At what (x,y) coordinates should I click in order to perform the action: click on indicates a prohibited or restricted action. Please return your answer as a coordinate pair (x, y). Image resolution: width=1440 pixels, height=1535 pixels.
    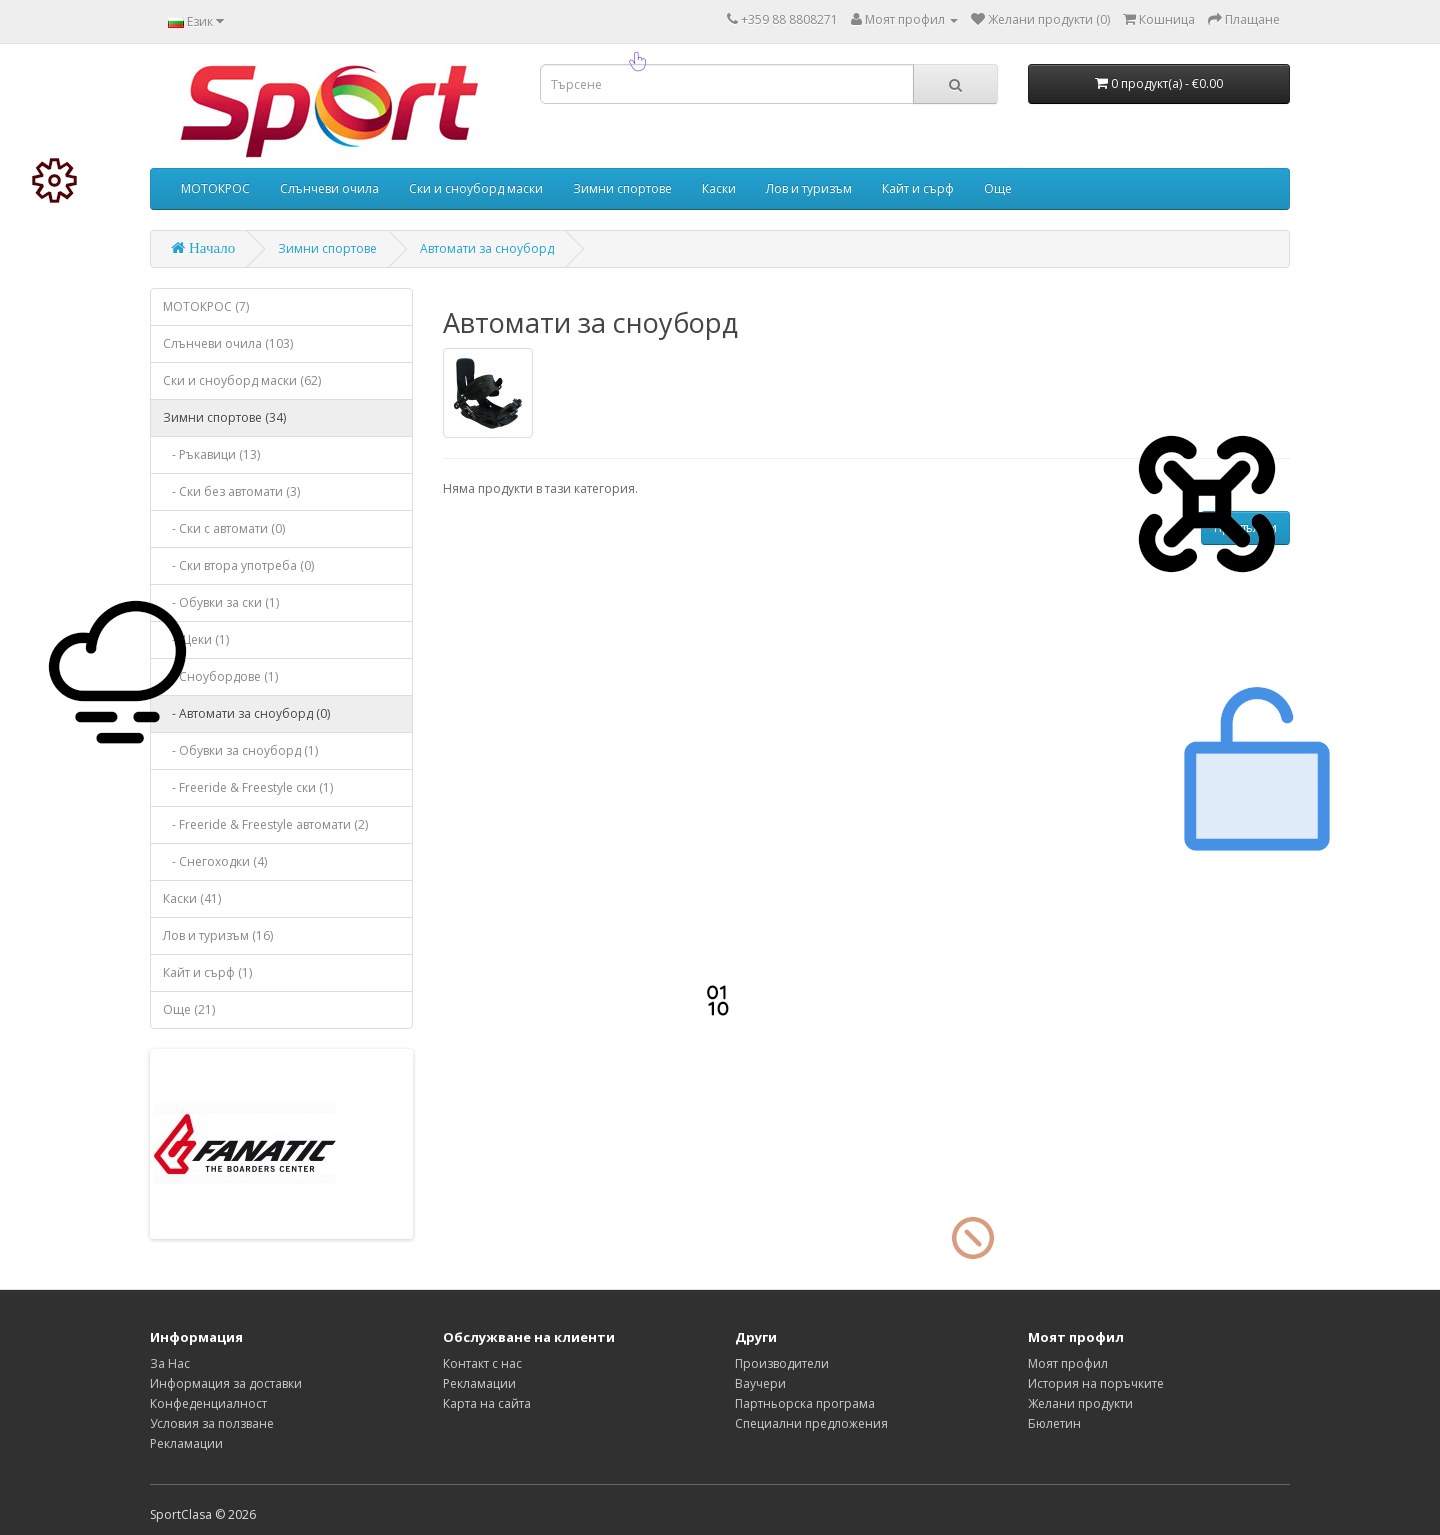
    Looking at the image, I should click on (973, 1238).